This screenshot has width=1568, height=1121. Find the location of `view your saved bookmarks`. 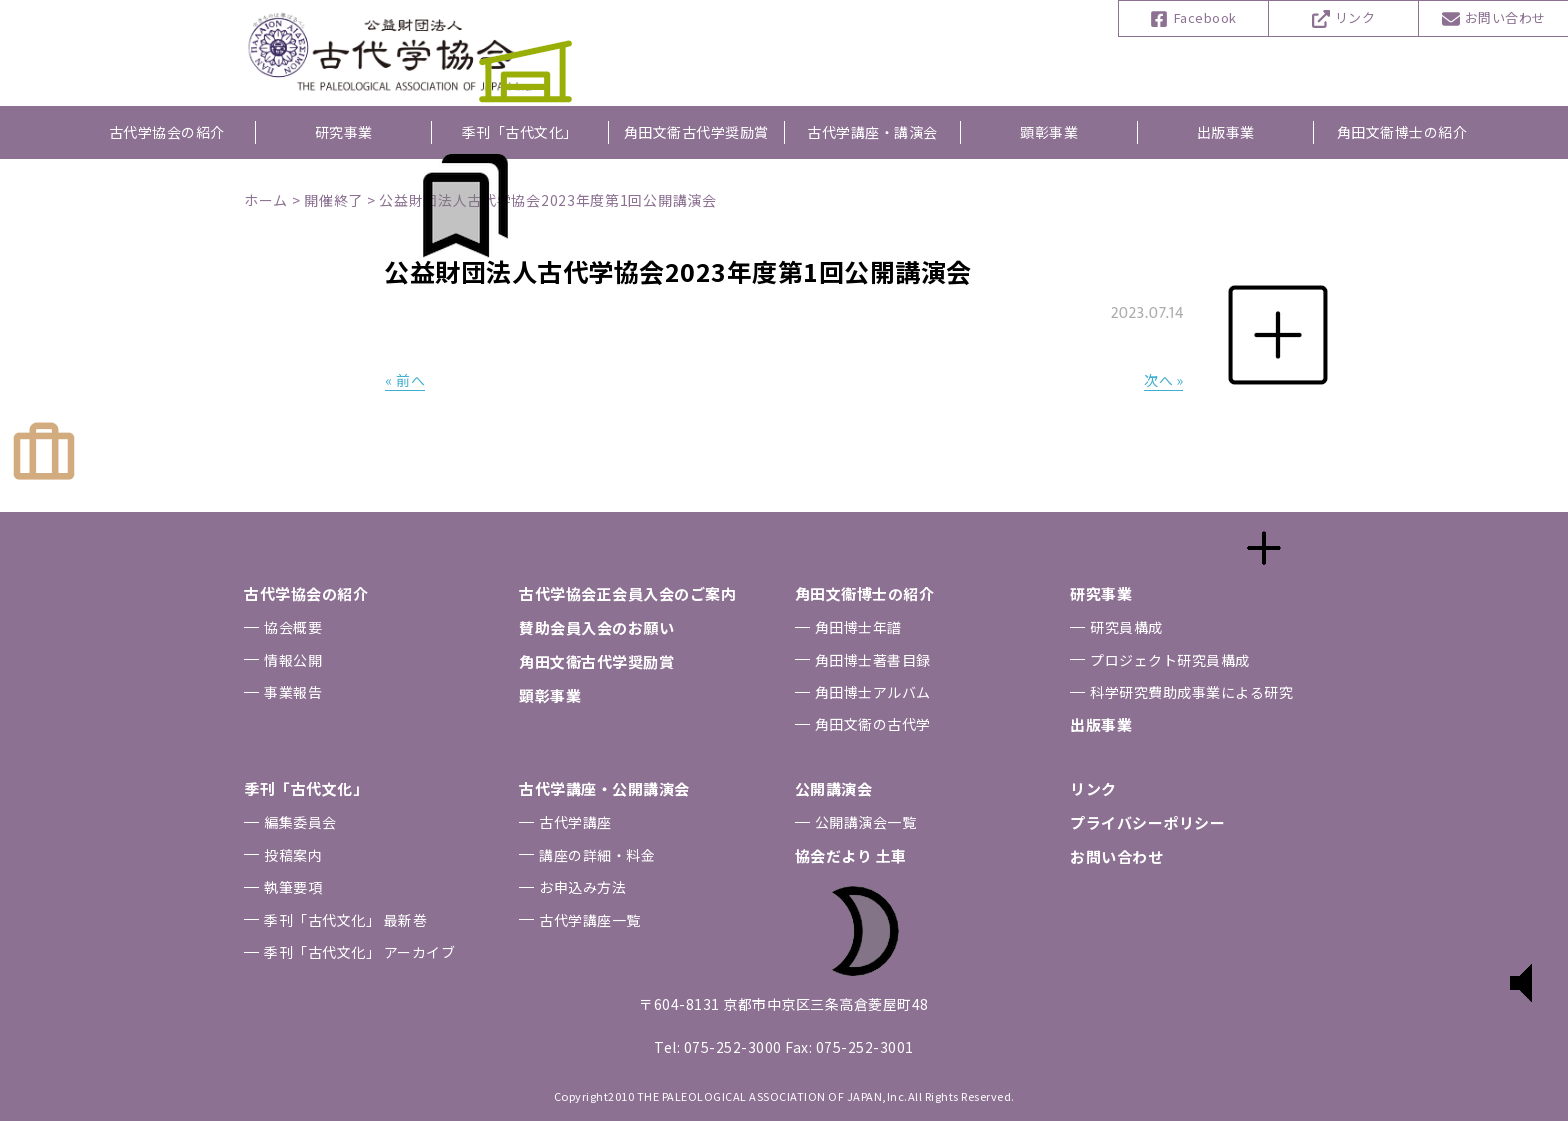

view your saved bookmarks is located at coordinates (465, 205).